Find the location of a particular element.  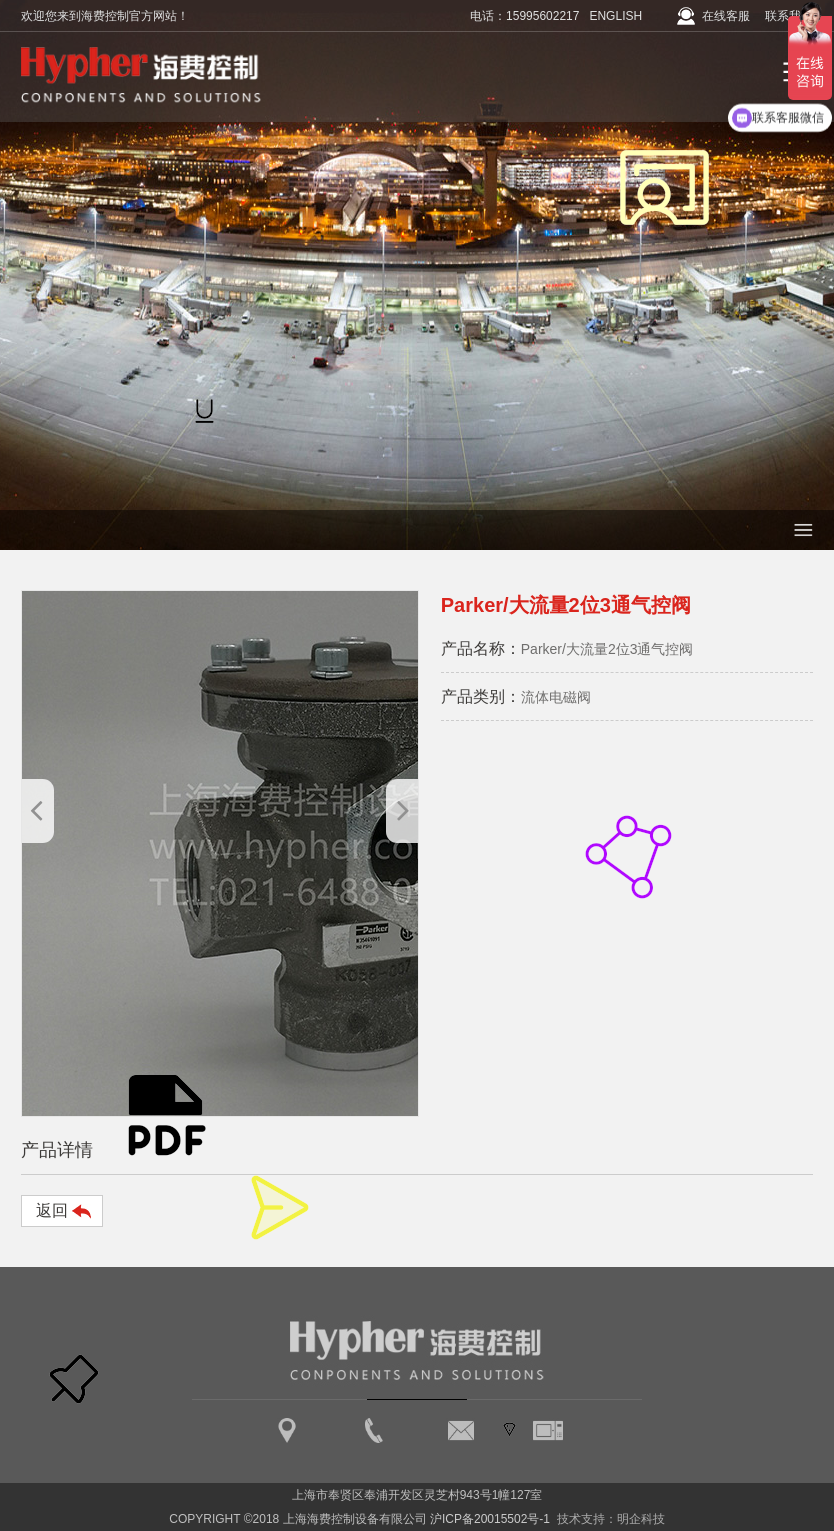

send message is located at coordinates (276, 1207).